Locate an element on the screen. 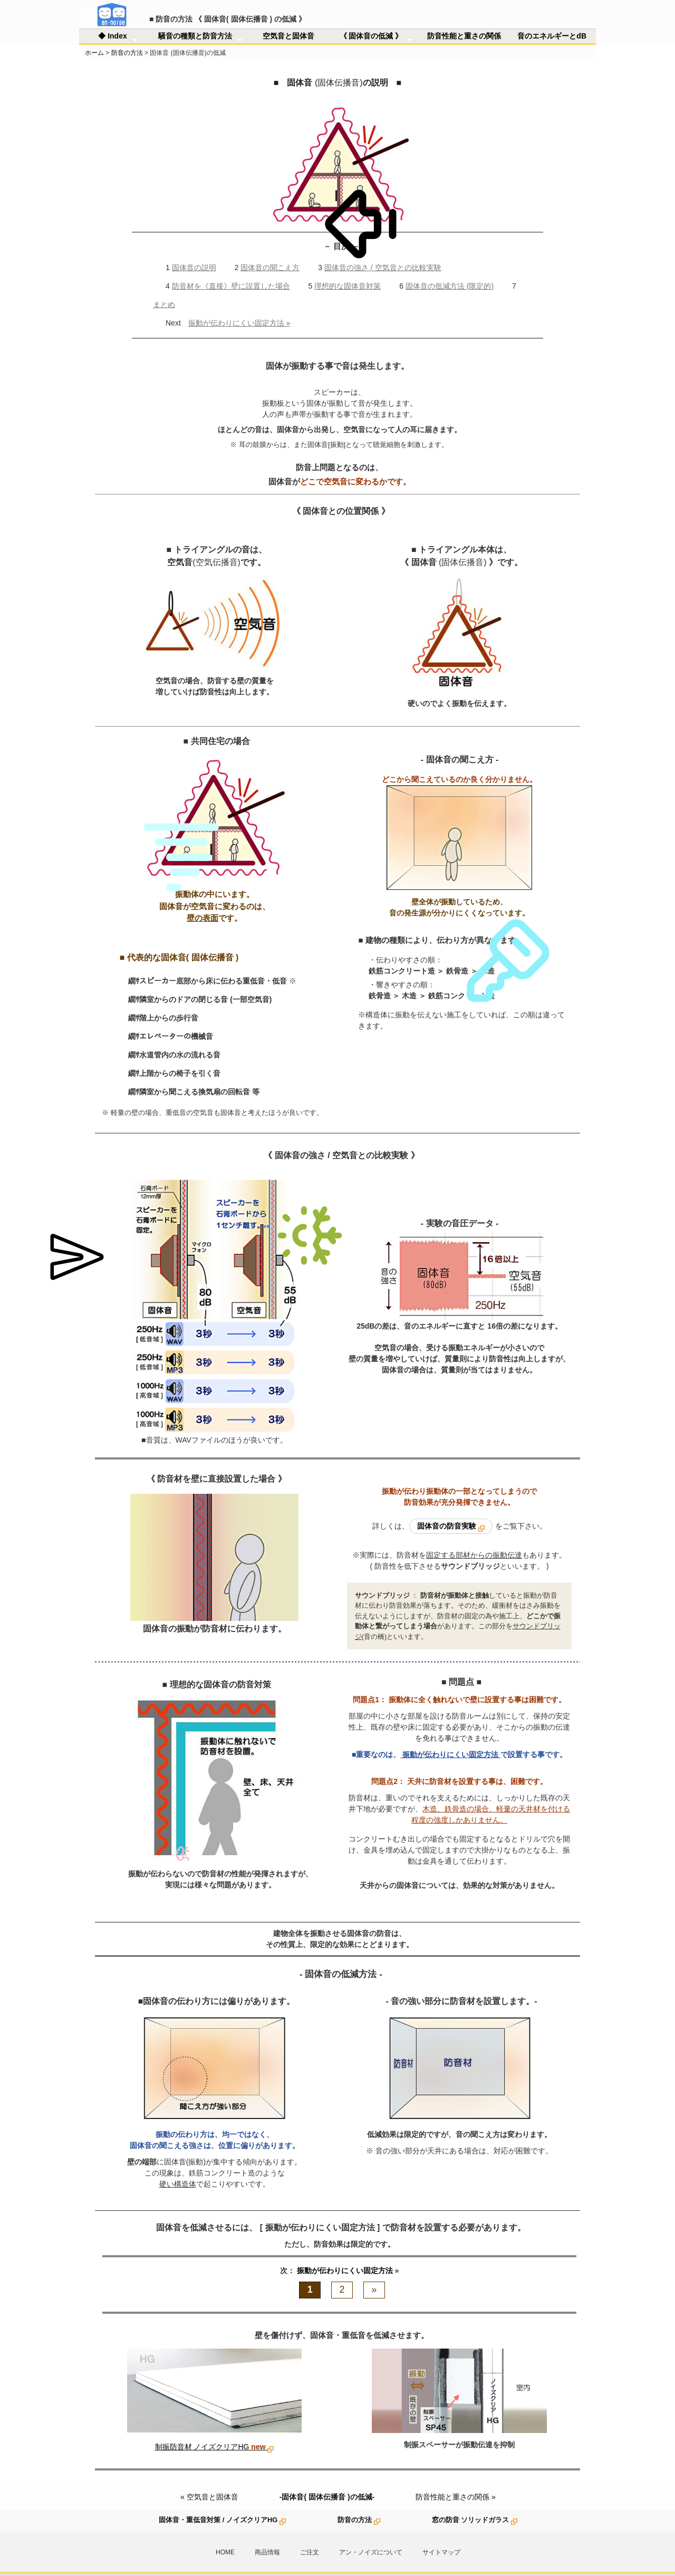 This screenshot has height=2576, width=675. indicates tornado warning or severe weather alert is located at coordinates (181, 857).